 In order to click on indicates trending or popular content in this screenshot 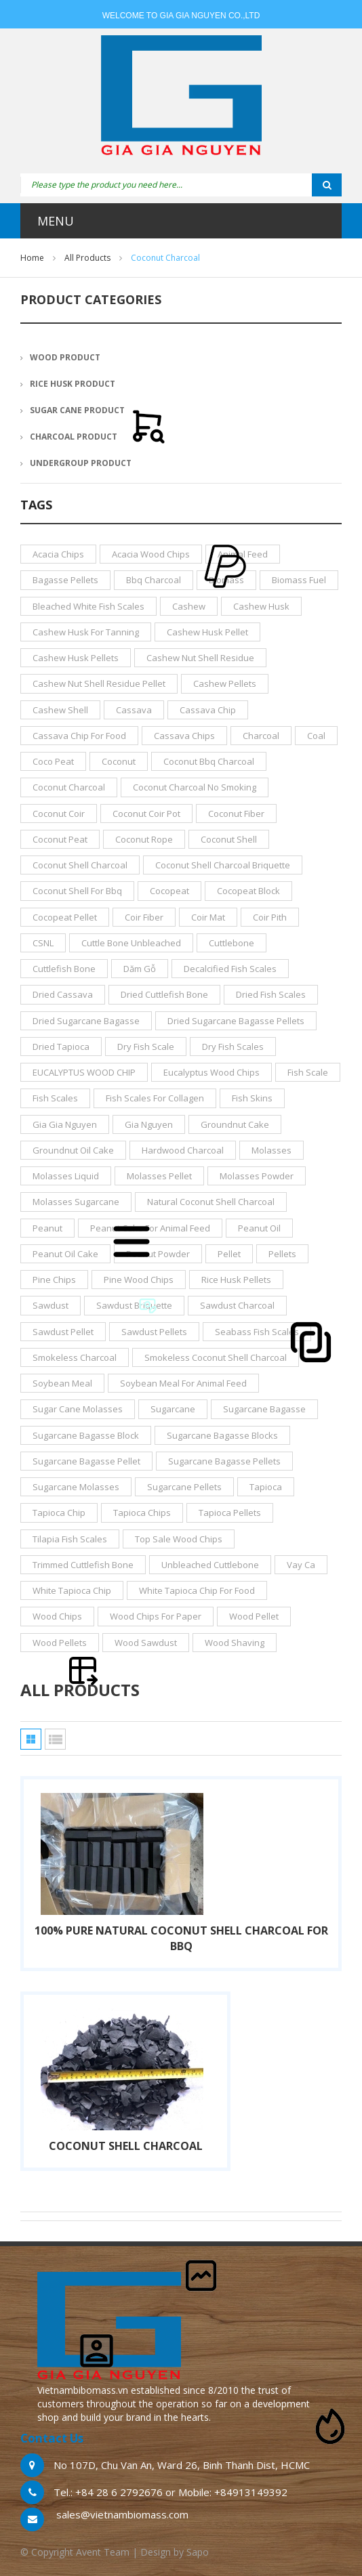, I will do `click(330, 2427)`.